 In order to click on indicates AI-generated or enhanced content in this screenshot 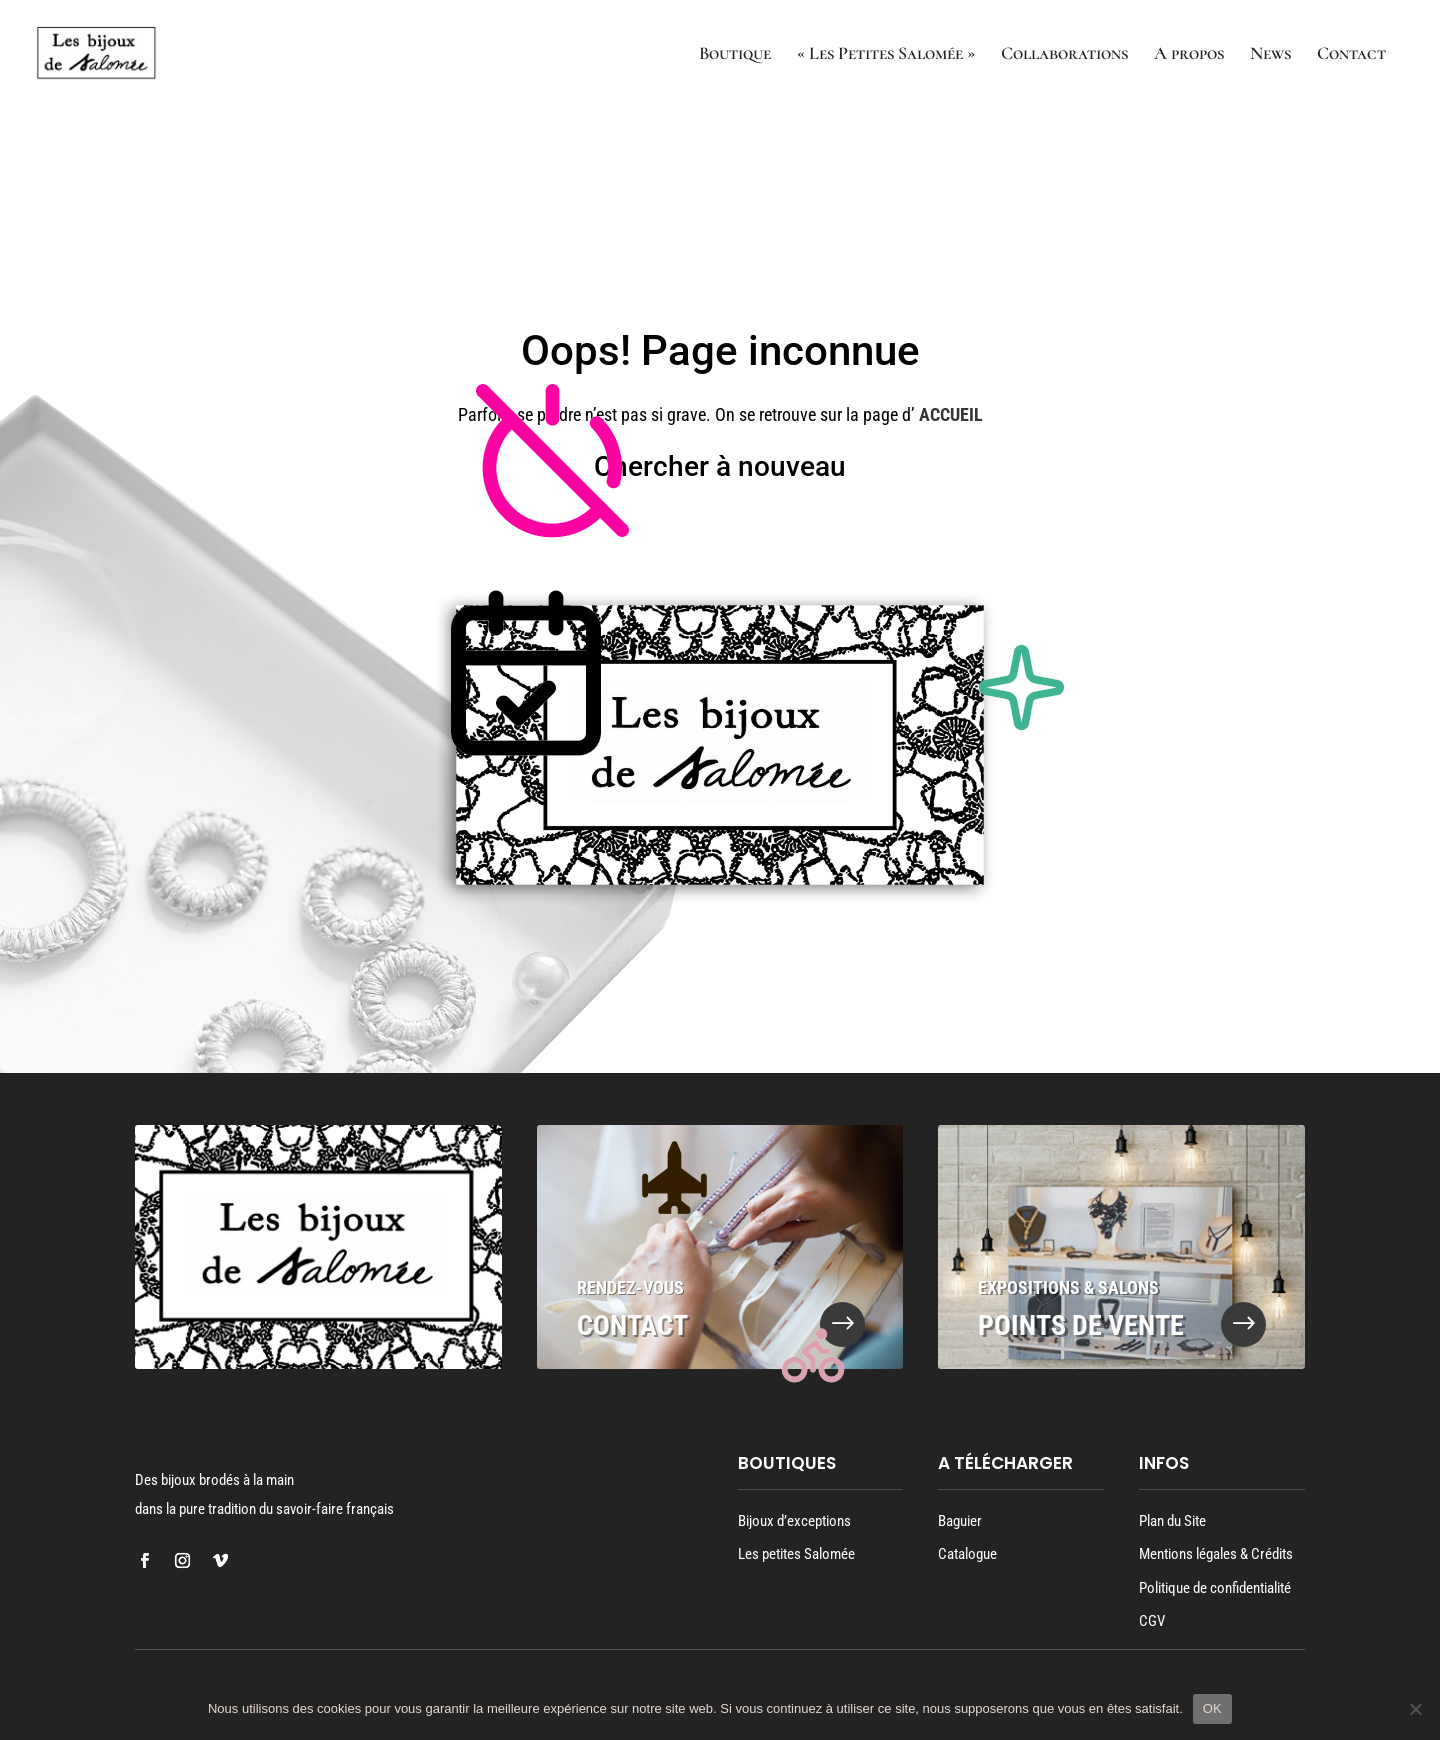, I will do `click(1021, 687)`.